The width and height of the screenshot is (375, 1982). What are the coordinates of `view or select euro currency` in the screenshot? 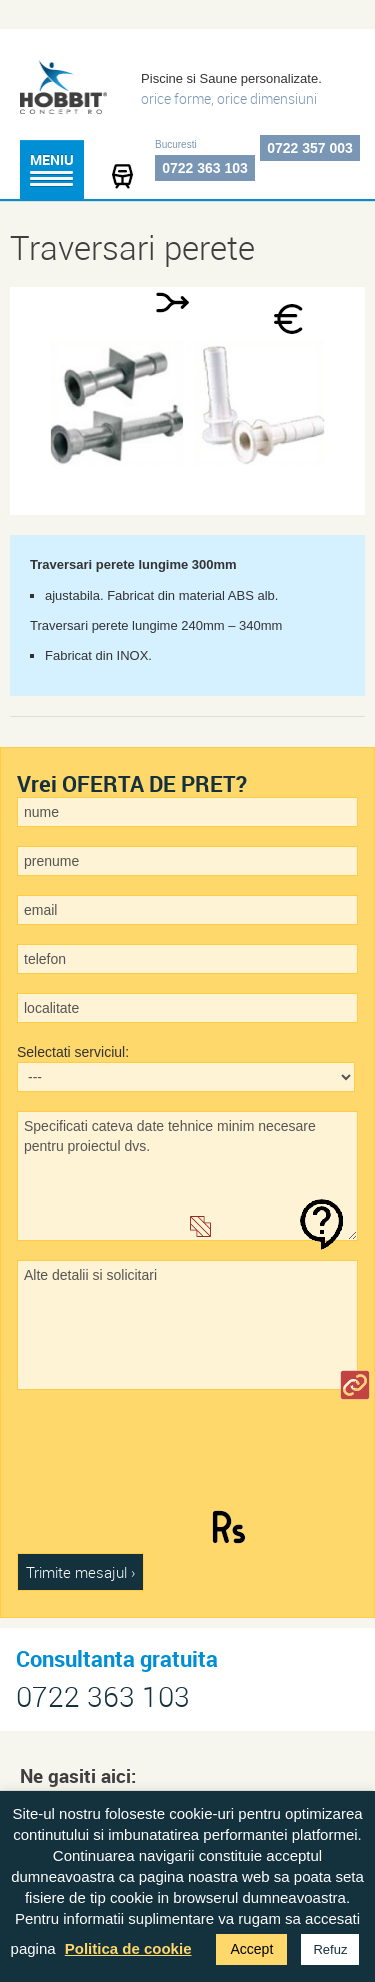 It's located at (289, 319).